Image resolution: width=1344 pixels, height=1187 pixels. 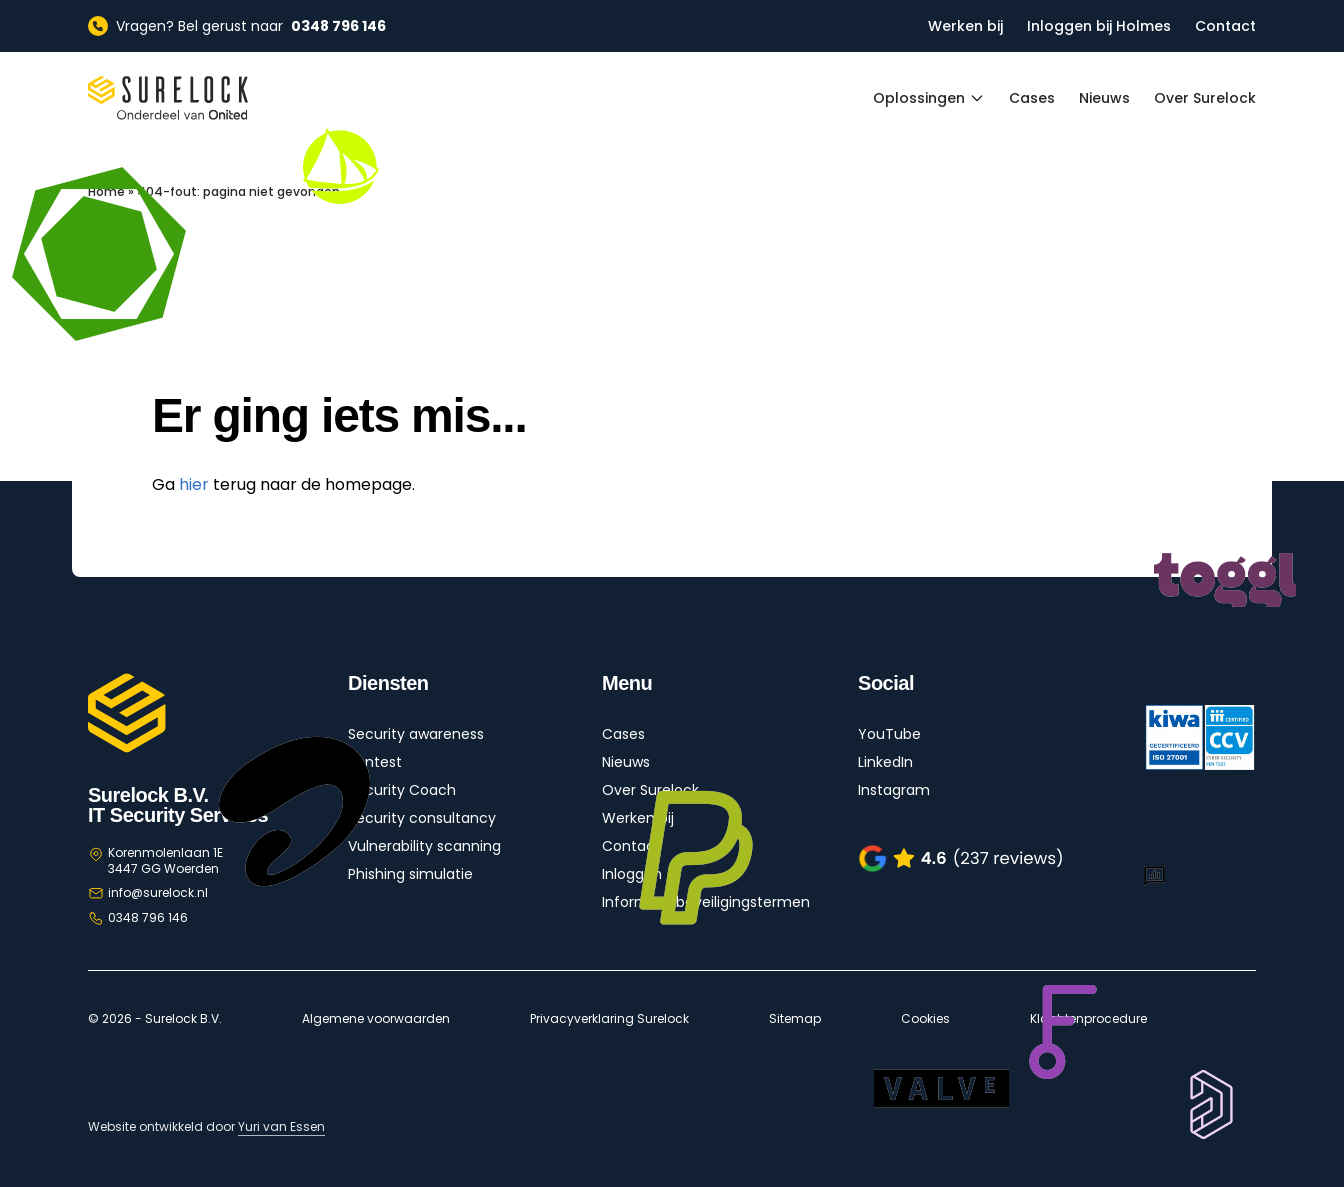 What do you see at coordinates (941, 1088) in the screenshot?
I see `valve corporation logo` at bounding box center [941, 1088].